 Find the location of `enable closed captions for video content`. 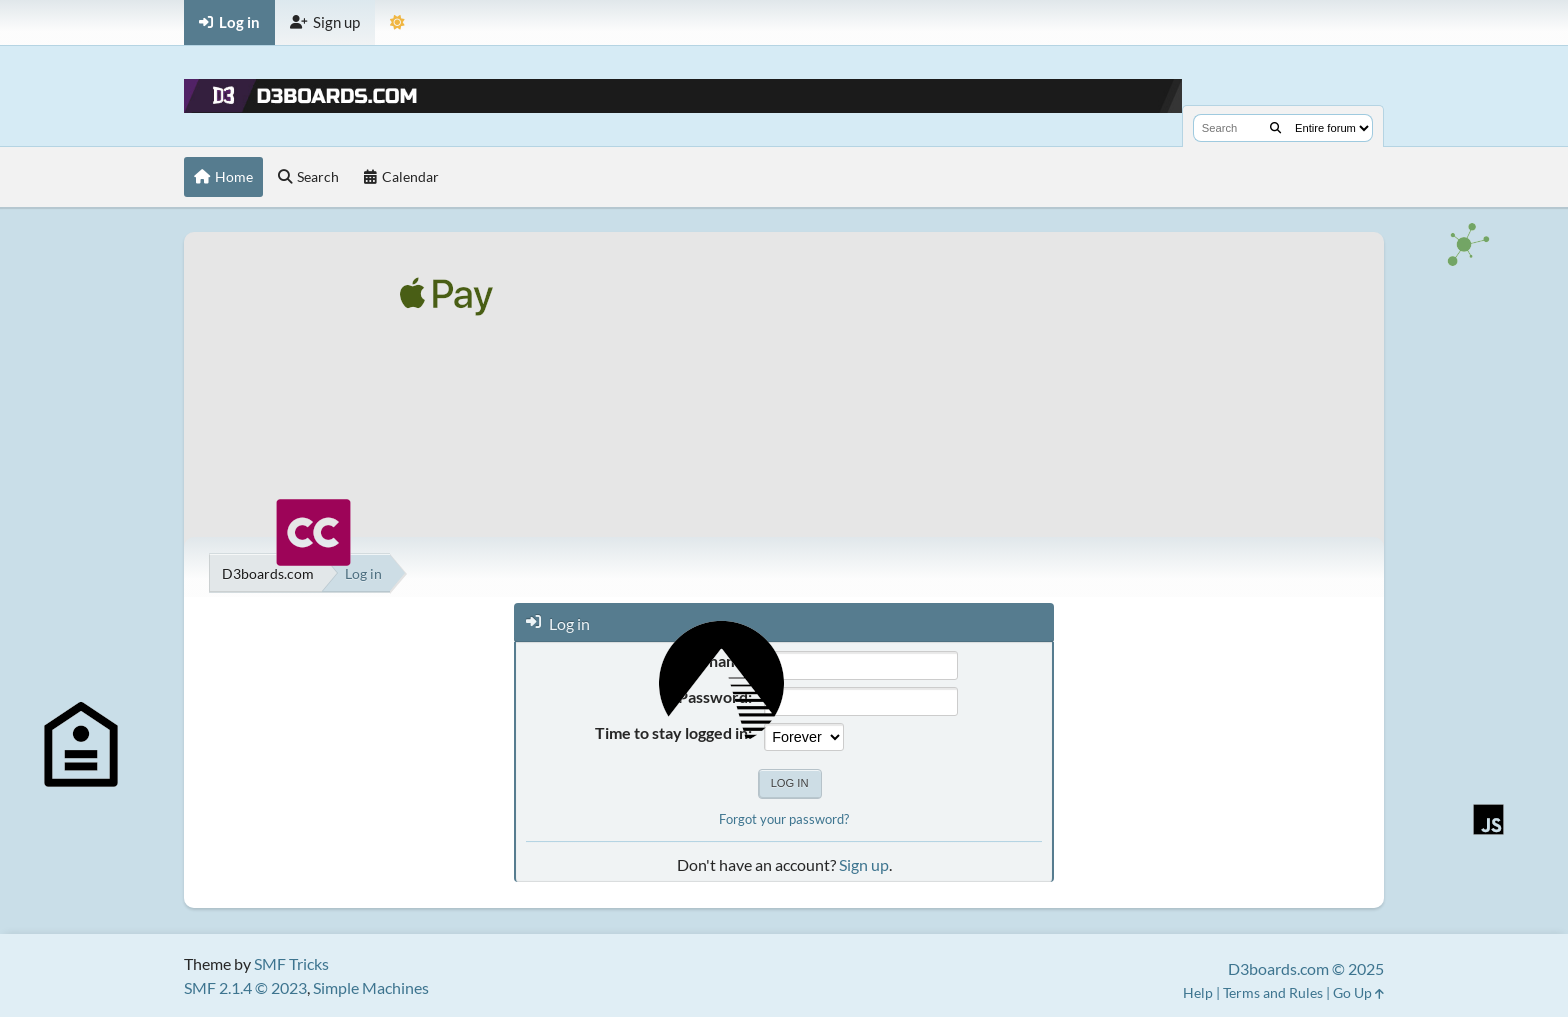

enable closed captions for video content is located at coordinates (313, 532).